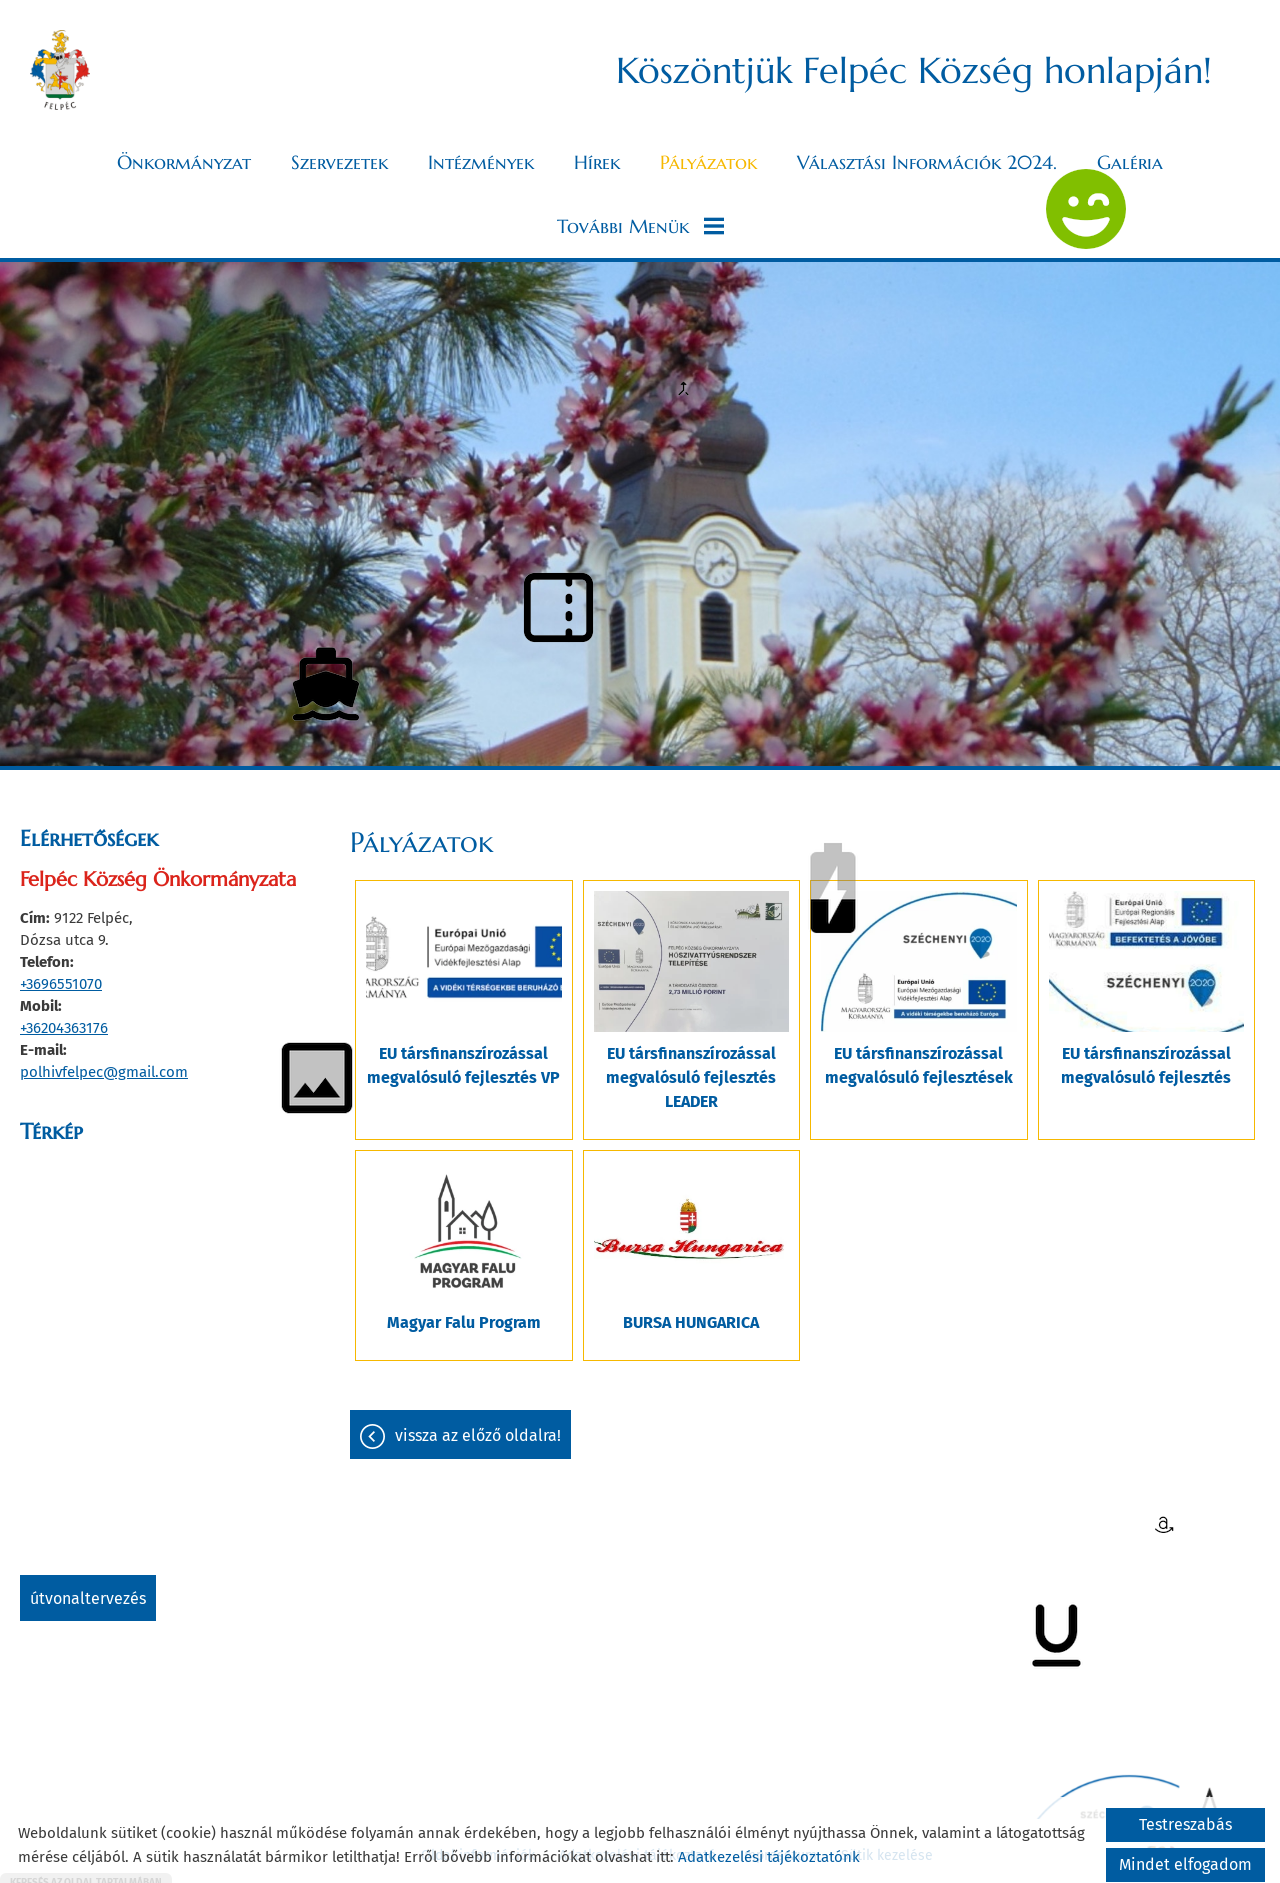  What do you see at coordinates (326, 684) in the screenshot?
I see `get directions by ferry or boat` at bounding box center [326, 684].